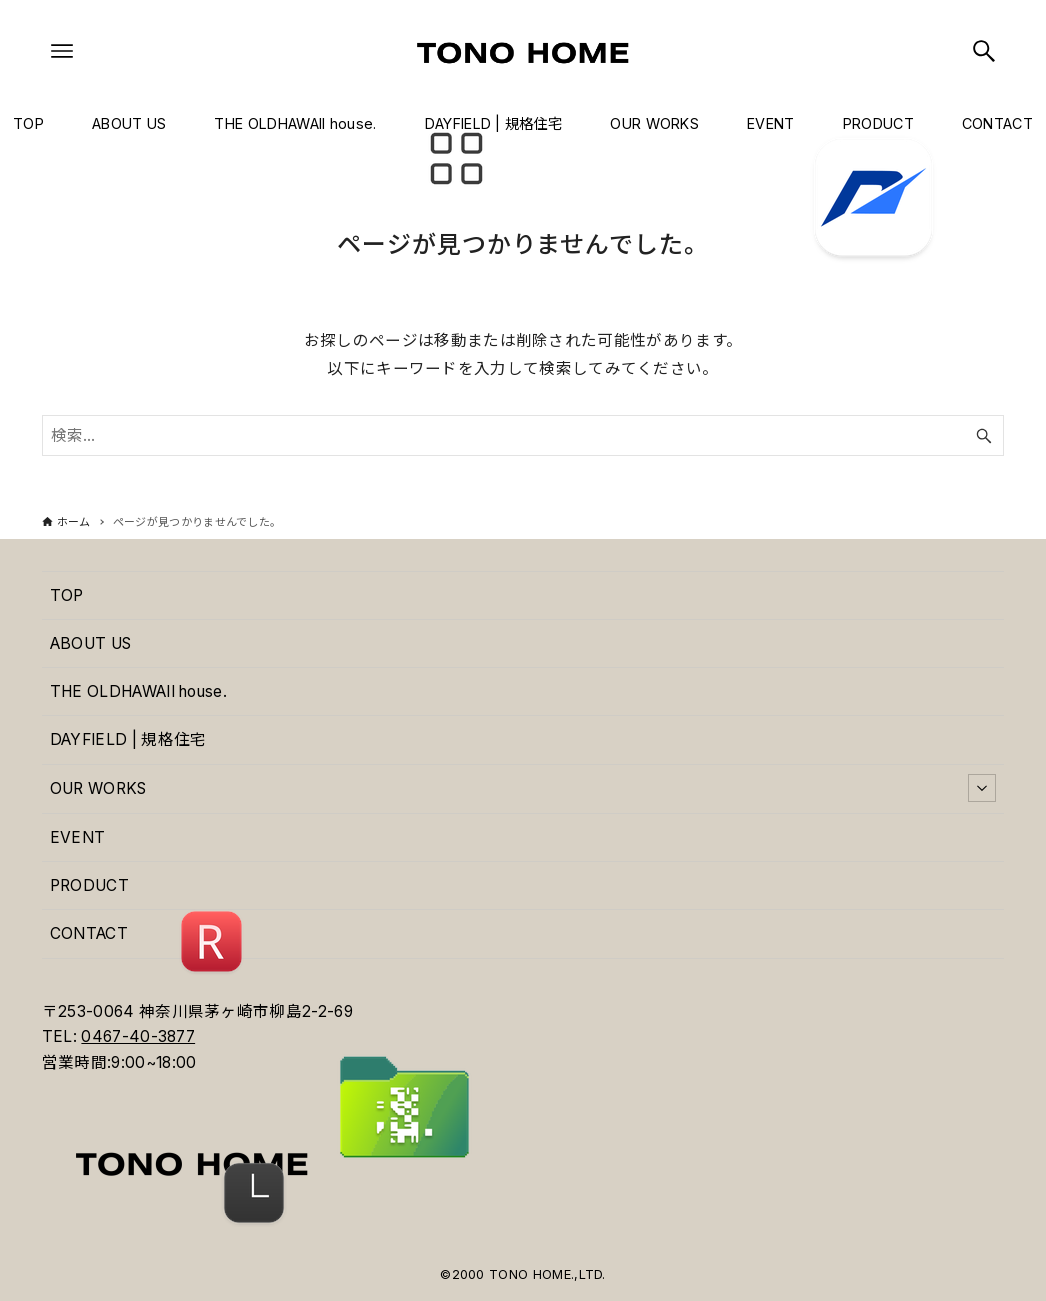 This screenshot has width=1046, height=1301. Describe the element at coordinates (404, 1110) in the screenshot. I see `open your GameJolt games folder` at that location.